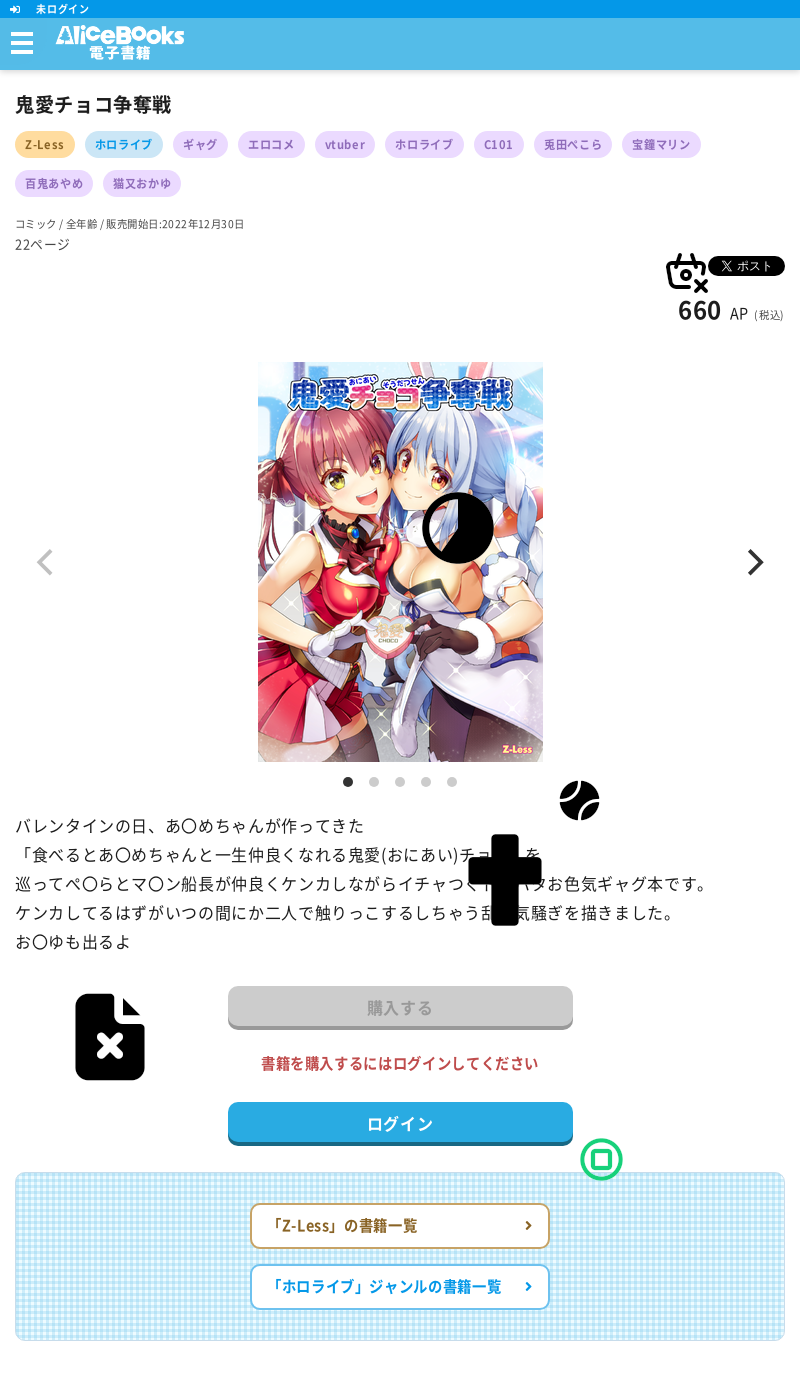  I want to click on access tennis or racquet sports features, so click(579, 800).